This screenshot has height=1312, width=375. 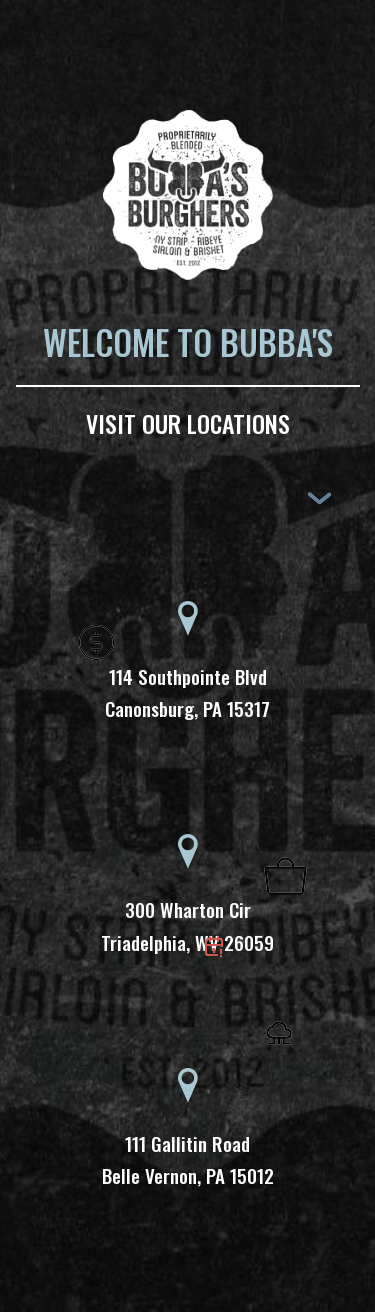 What do you see at coordinates (96, 642) in the screenshot?
I see `view account balance or financial summary` at bounding box center [96, 642].